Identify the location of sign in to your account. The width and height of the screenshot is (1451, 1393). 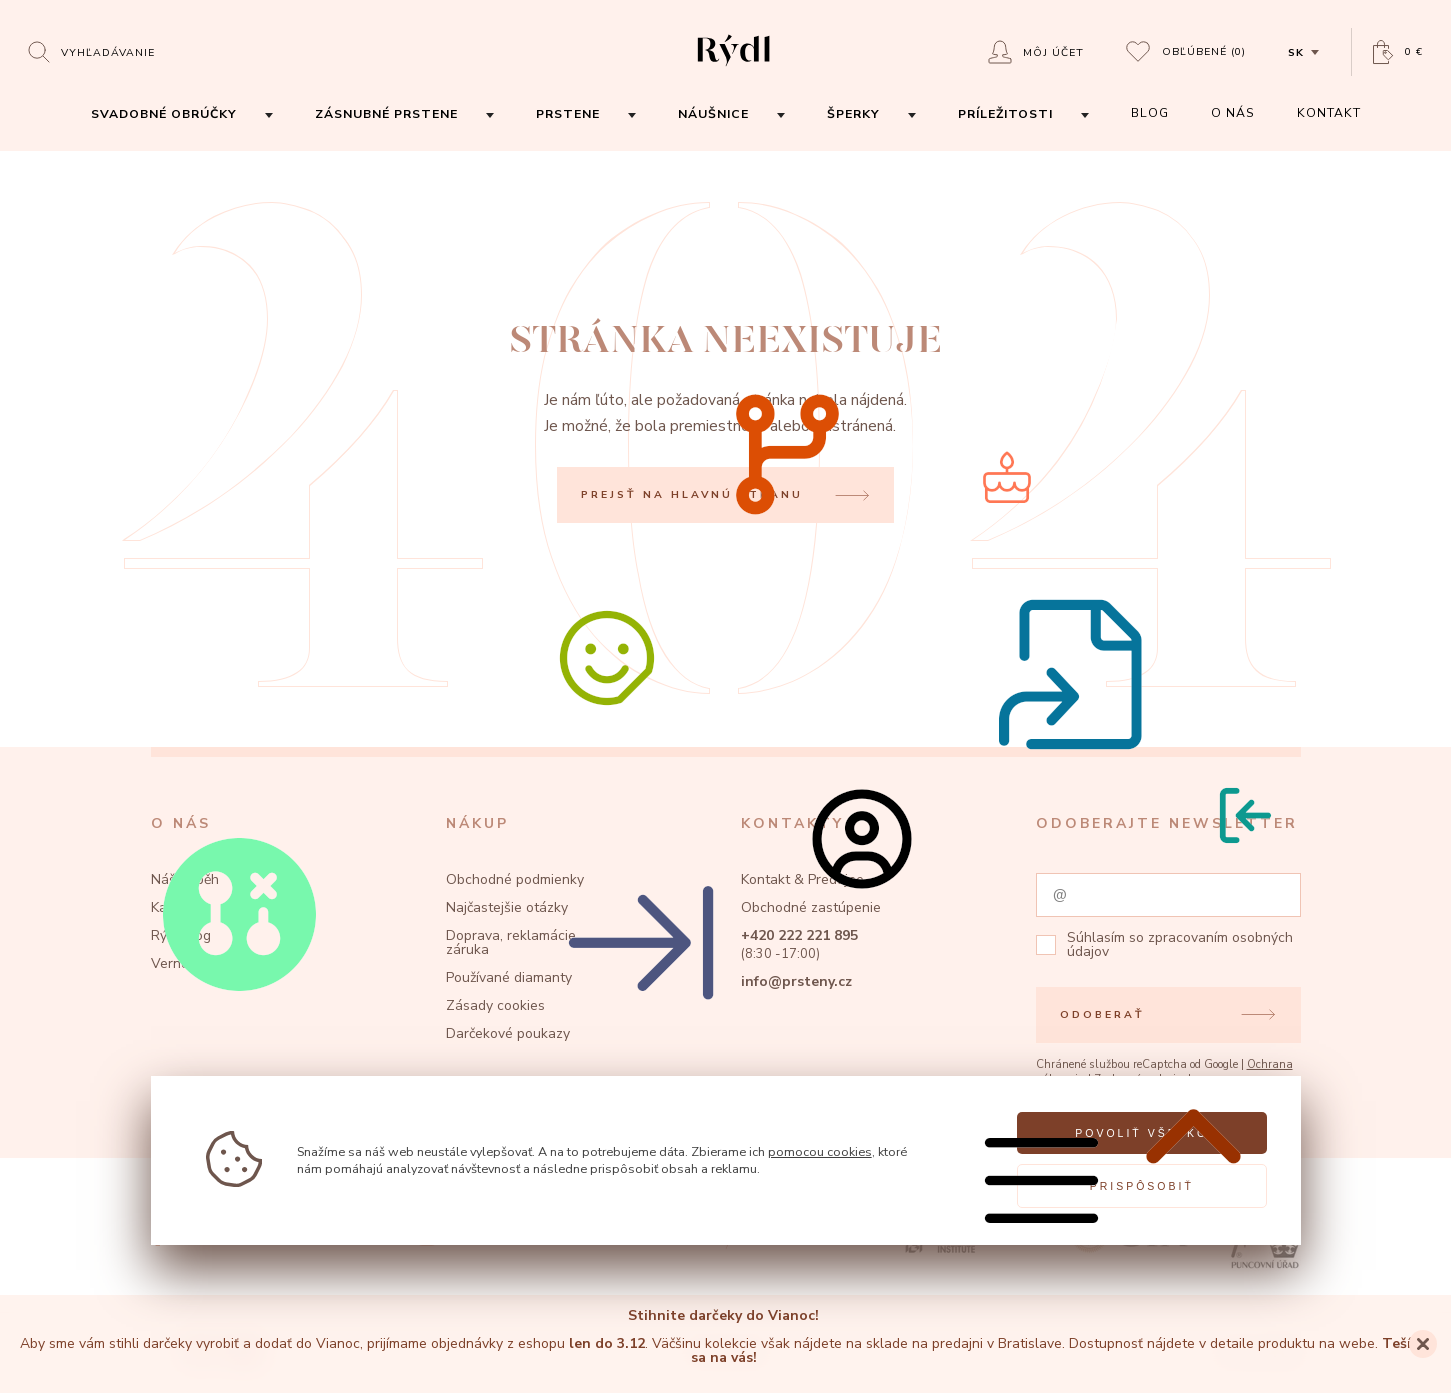
(1243, 815).